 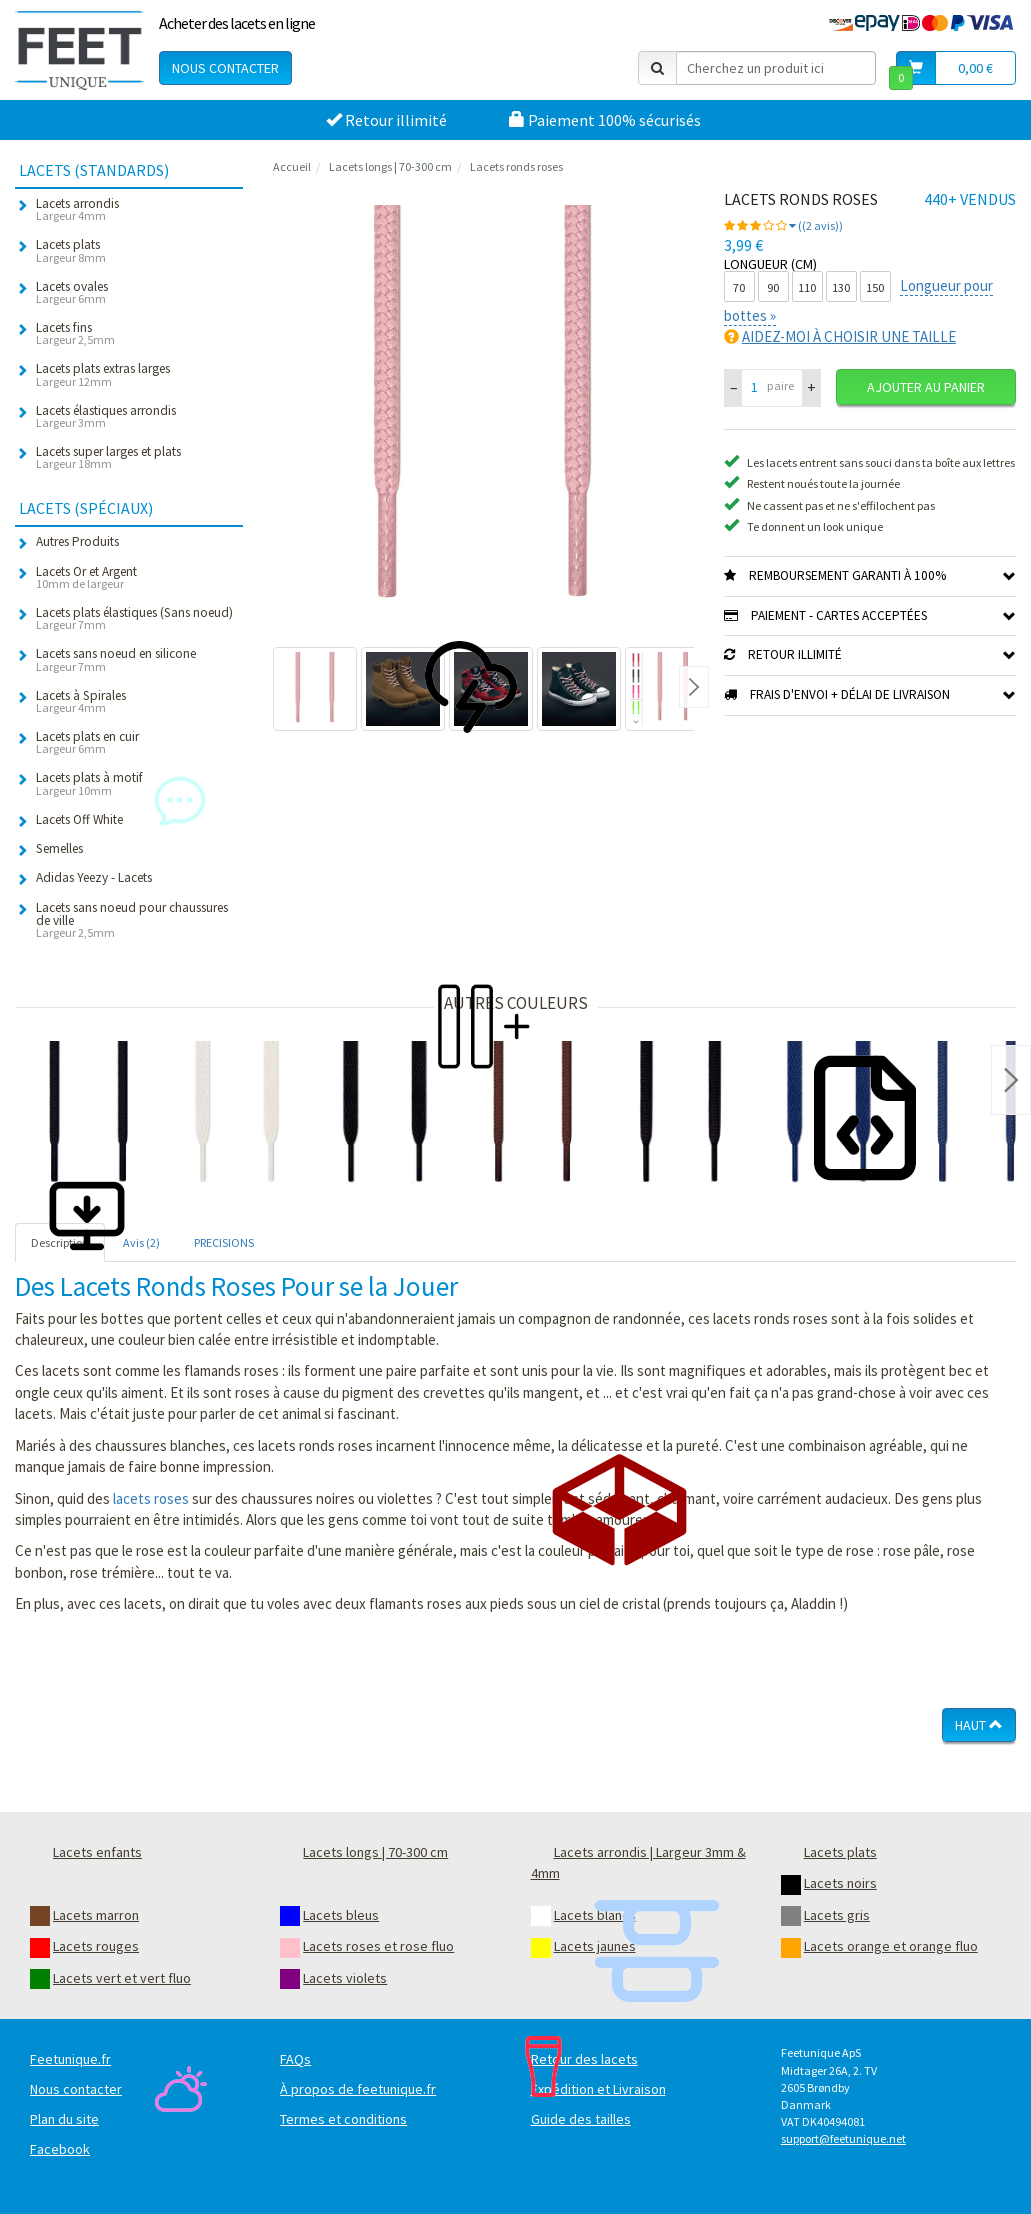 What do you see at coordinates (657, 1951) in the screenshot?
I see `align objects to the top edge with vertical distribution` at bounding box center [657, 1951].